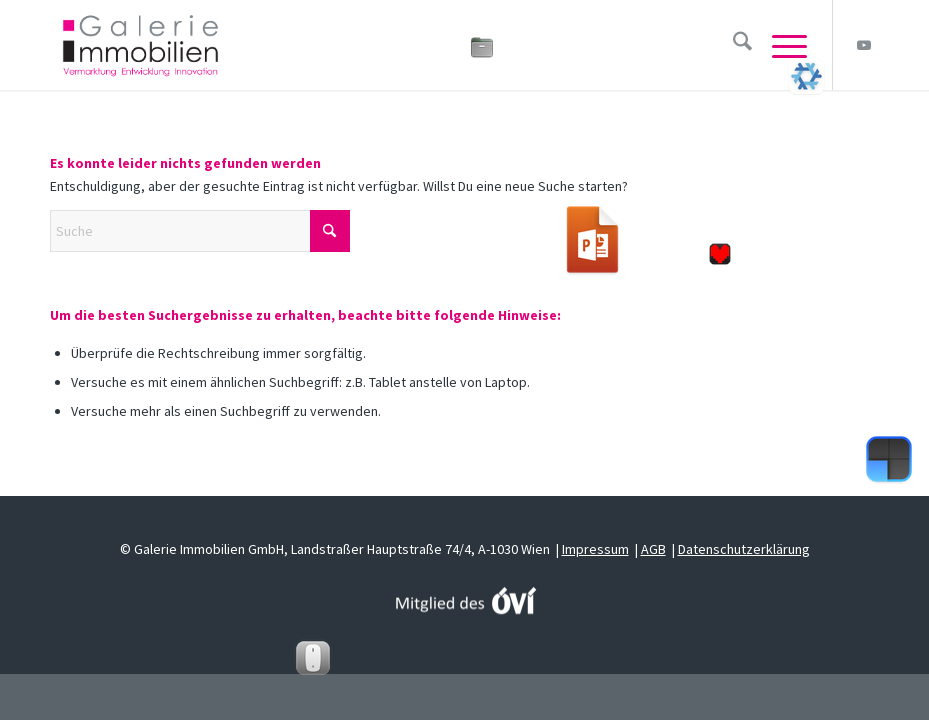 Image resolution: width=929 pixels, height=720 pixels. I want to click on open file manager application, so click(482, 47).